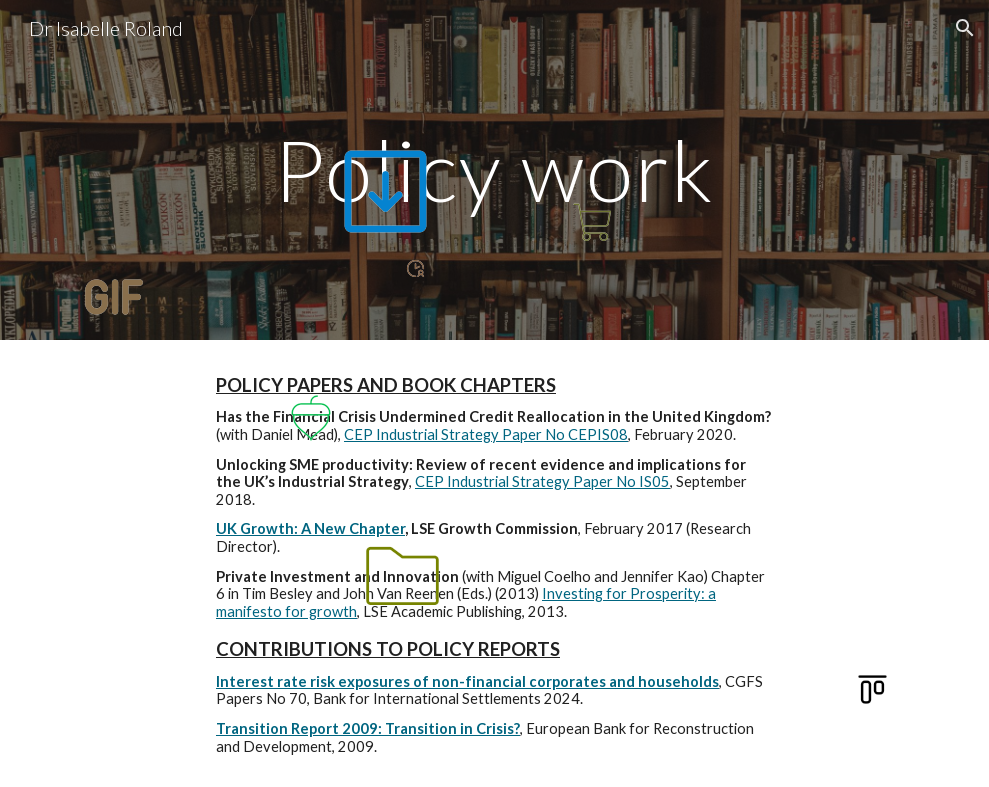  Describe the element at coordinates (415, 268) in the screenshot. I see `view user's time or schedule` at that location.